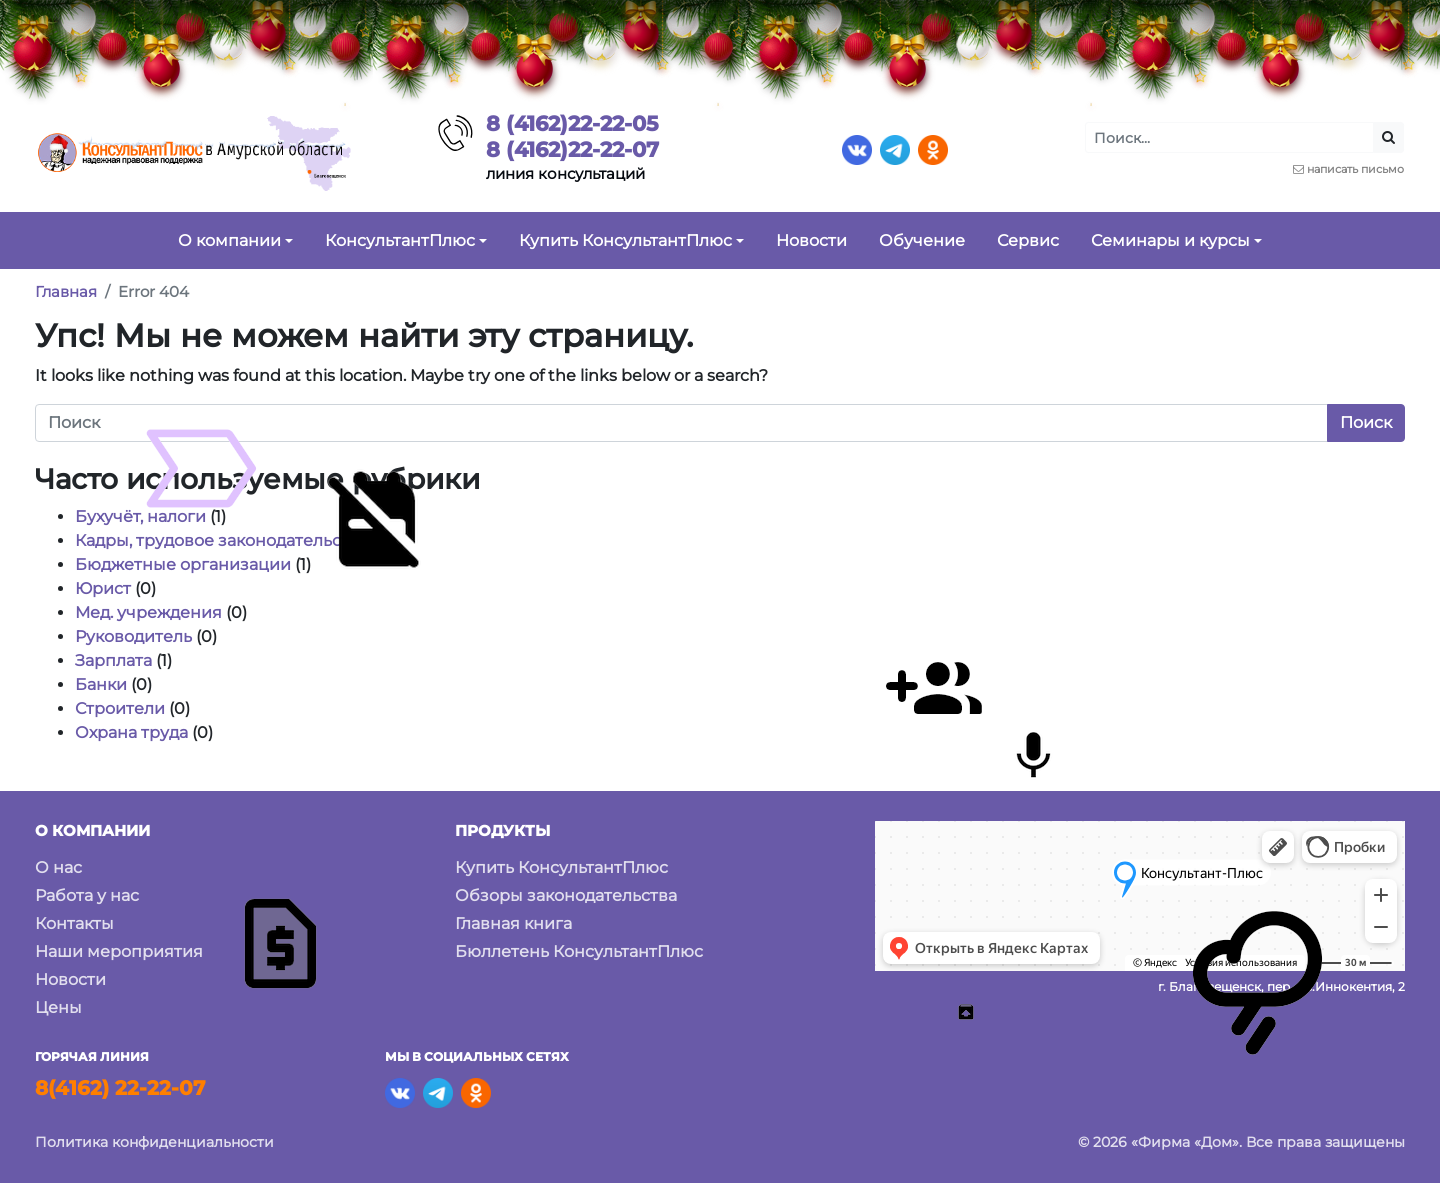  Describe the element at coordinates (934, 690) in the screenshot. I see `add a new member to the group` at that location.